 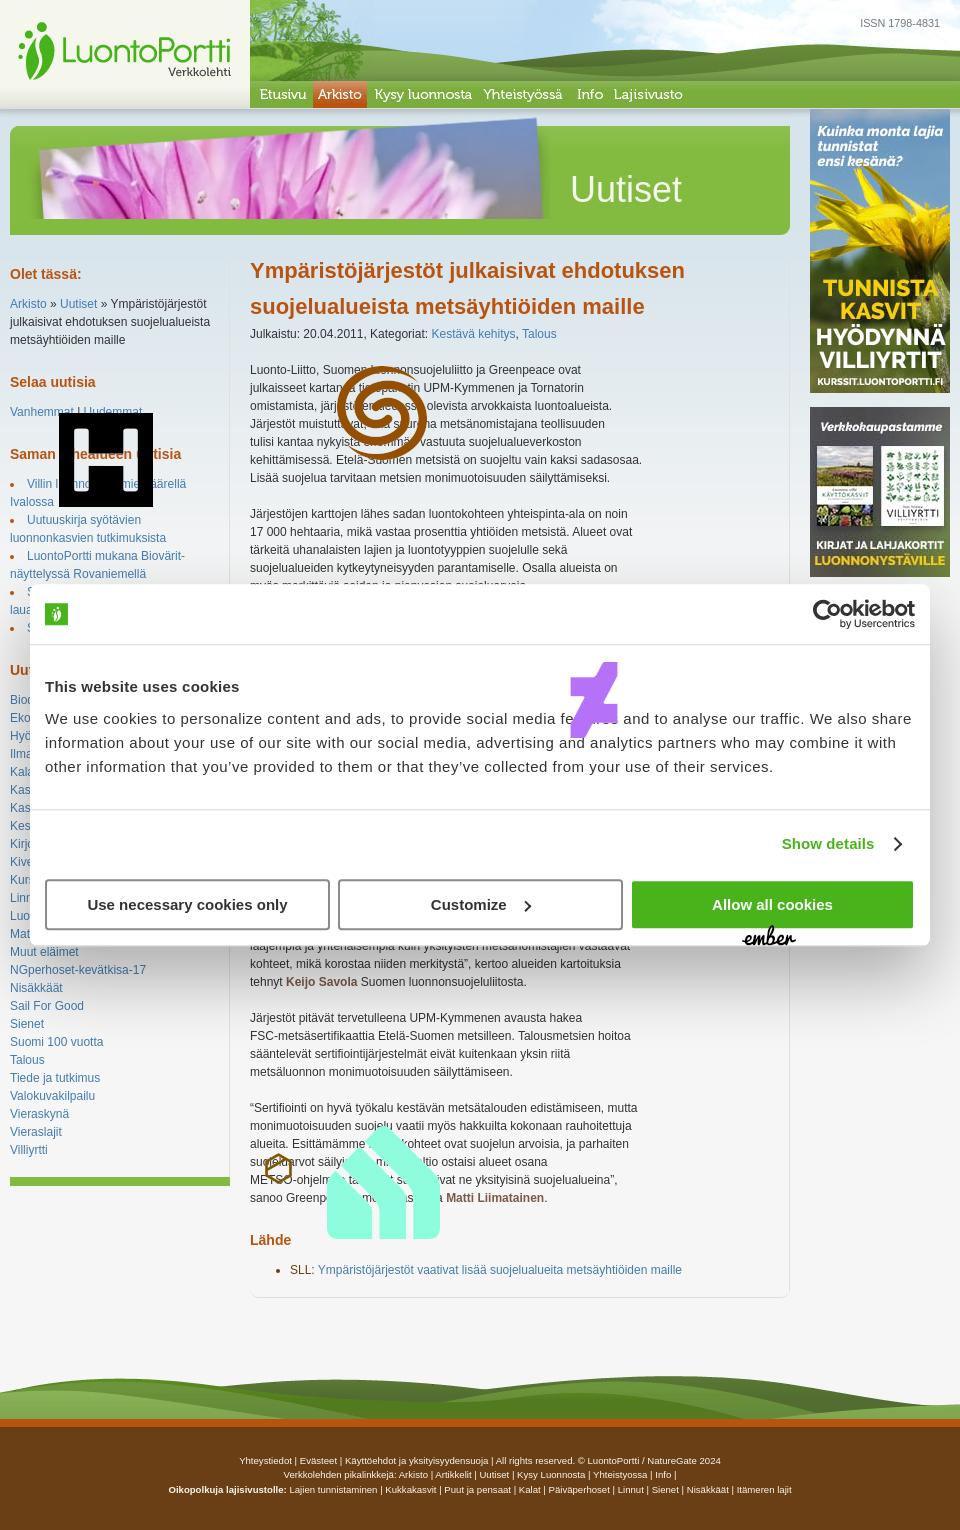 What do you see at coordinates (382, 413) in the screenshot?
I see `Laravel Nova administration panel logo` at bounding box center [382, 413].